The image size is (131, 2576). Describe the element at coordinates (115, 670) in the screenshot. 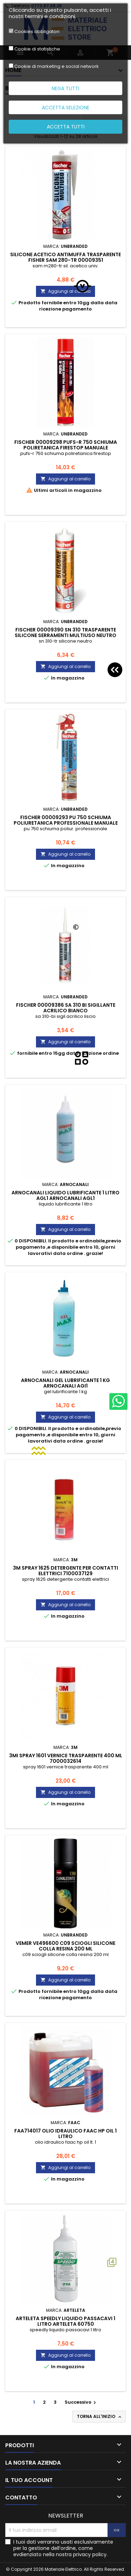

I see `go back to the beginning` at that location.